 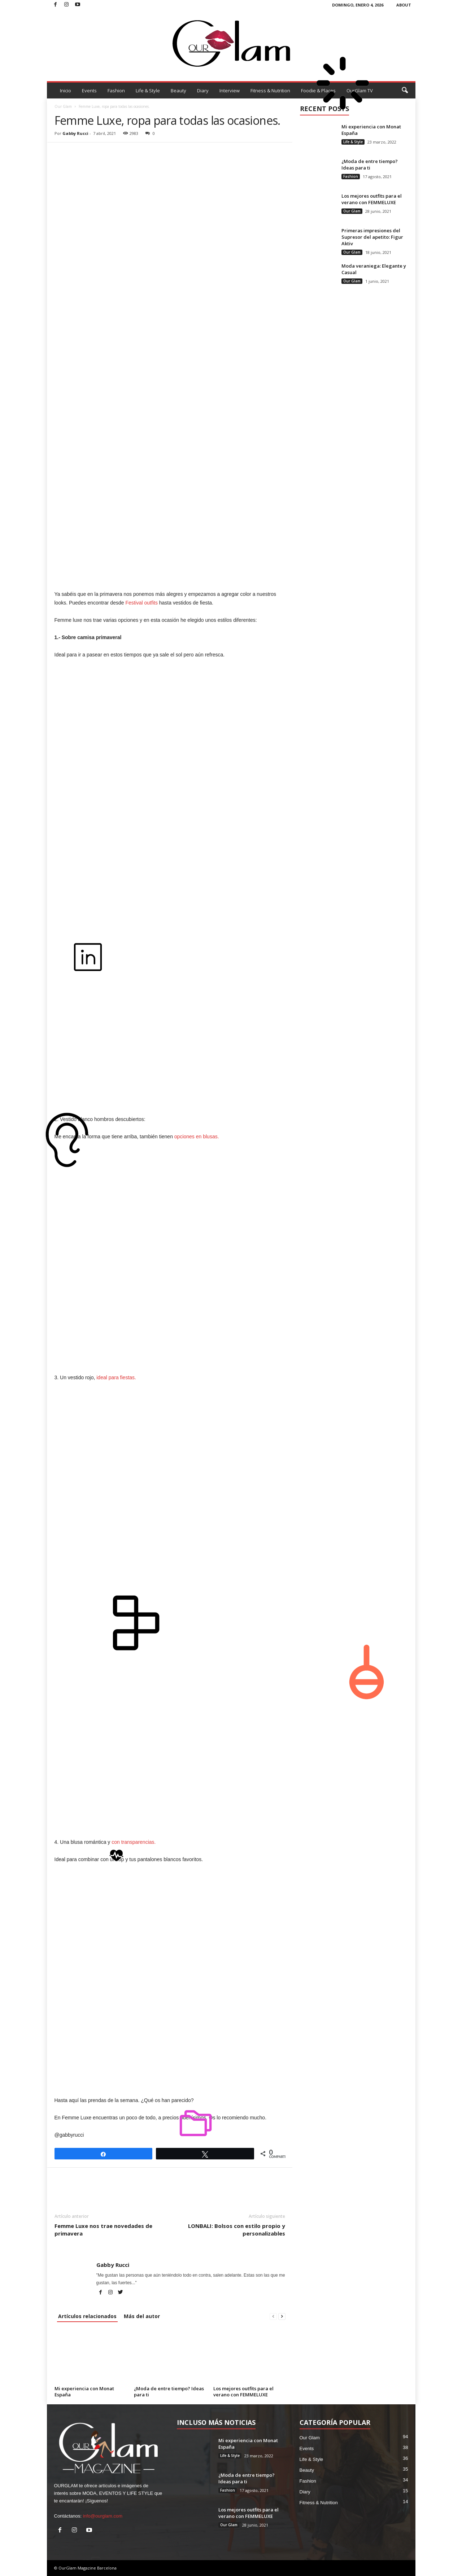 What do you see at coordinates (366, 1673) in the screenshot?
I see `select genderless or non-binary gender option` at bounding box center [366, 1673].